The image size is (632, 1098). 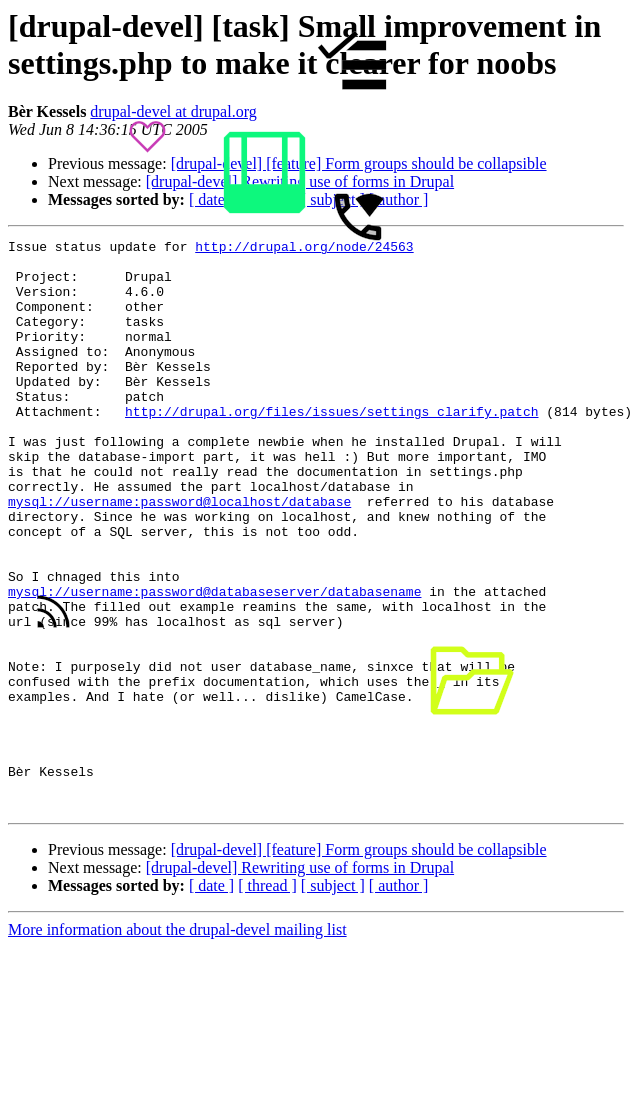 What do you see at coordinates (264, 172) in the screenshot?
I see `toggle justified panel layout` at bounding box center [264, 172].